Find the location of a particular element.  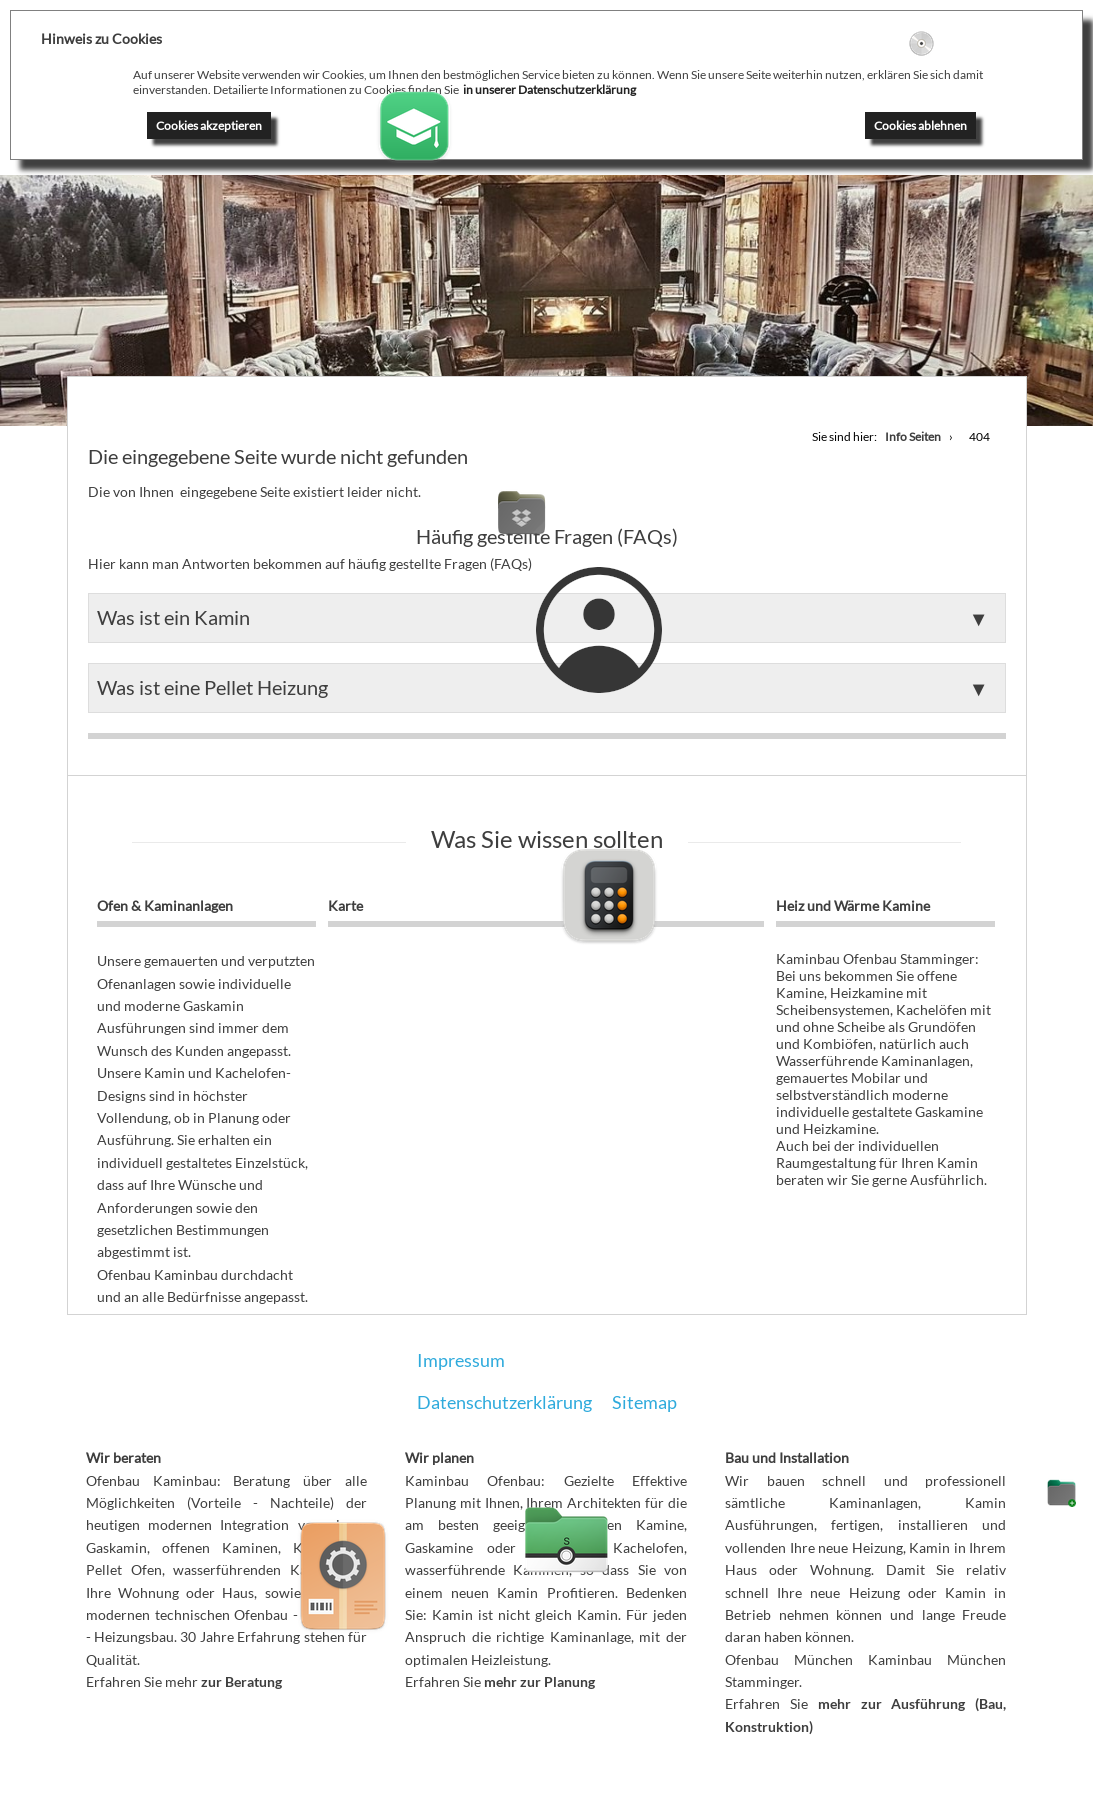

view user accounts or profiles is located at coordinates (599, 630).